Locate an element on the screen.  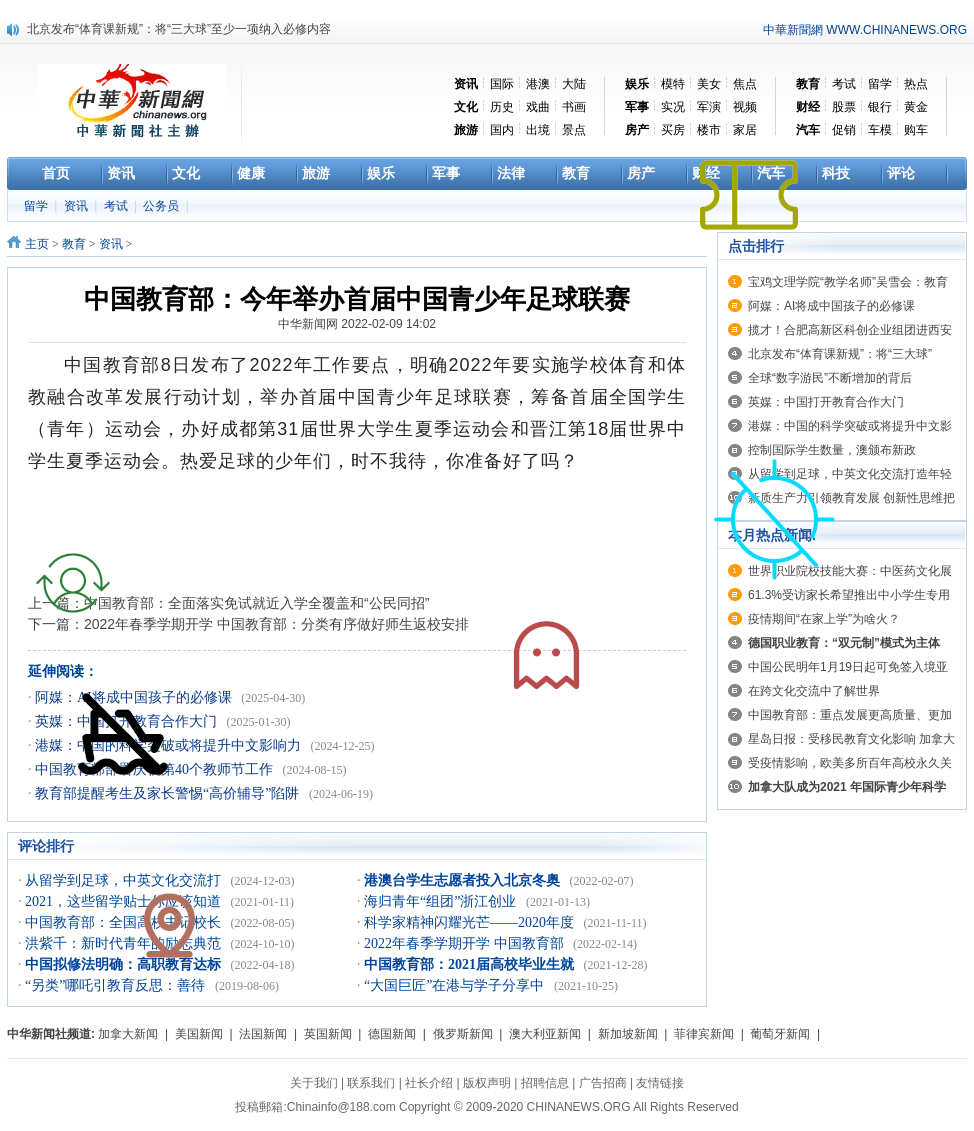
enable ghost mode or incognito browsing is located at coordinates (546, 656).